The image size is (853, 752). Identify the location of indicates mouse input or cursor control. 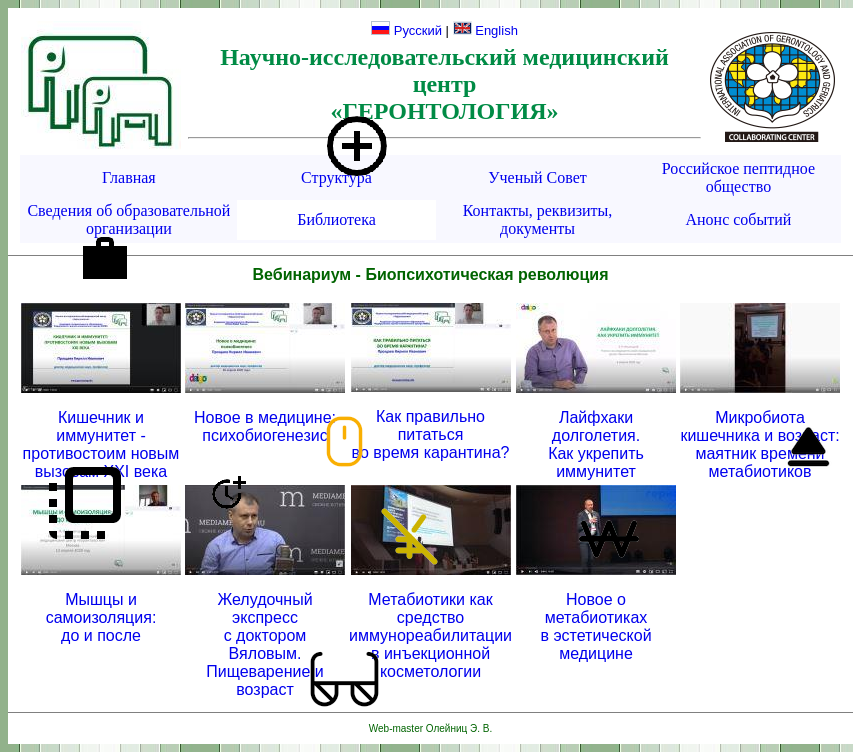
(344, 441).